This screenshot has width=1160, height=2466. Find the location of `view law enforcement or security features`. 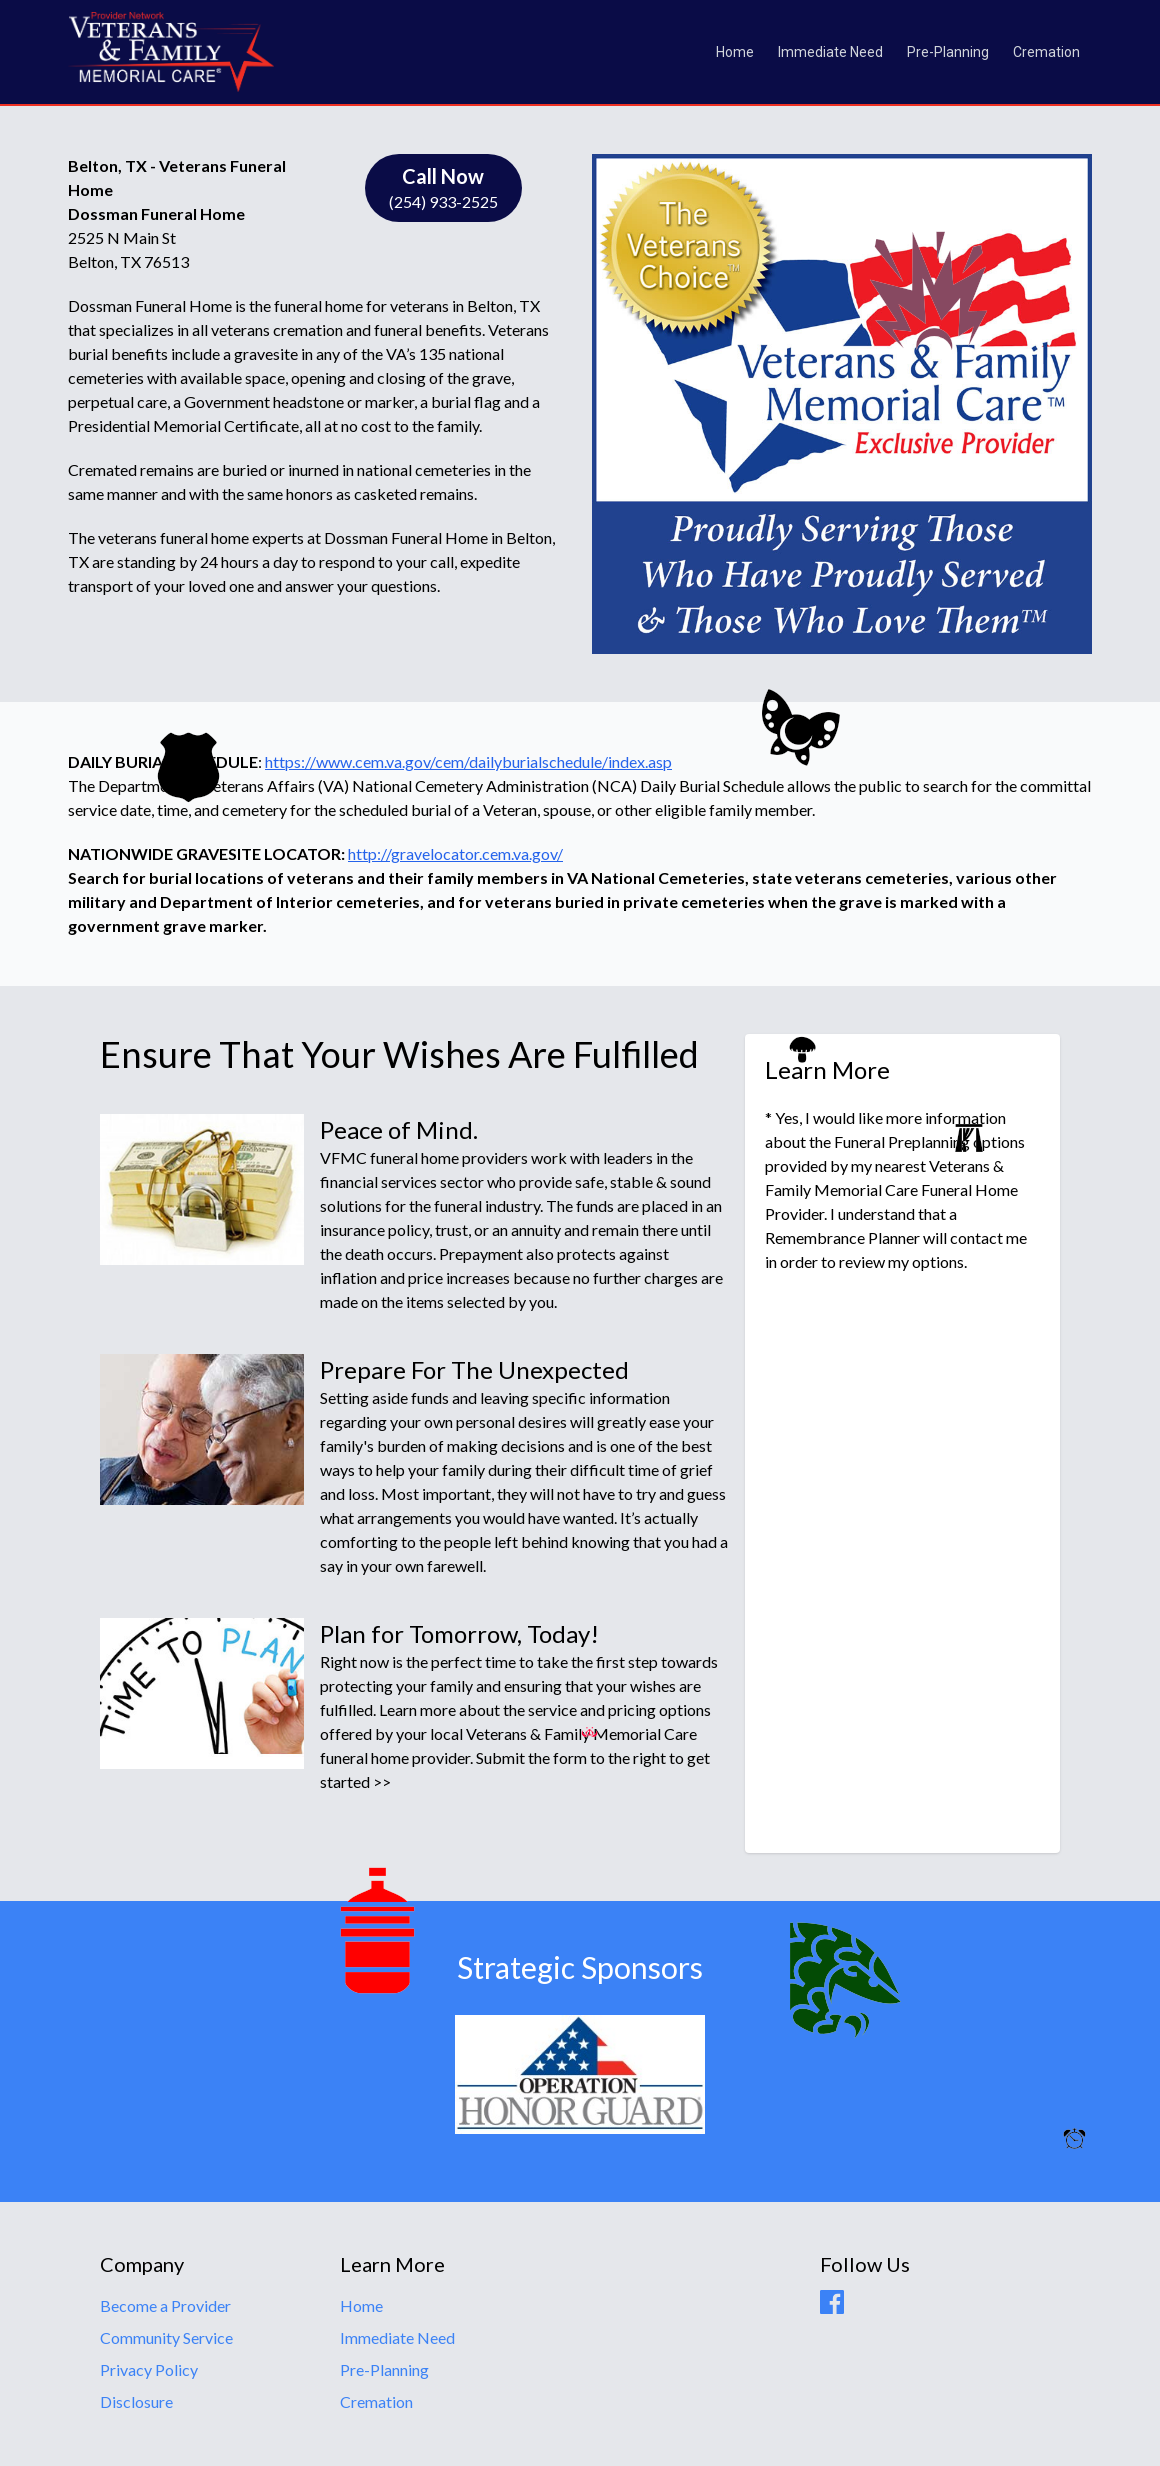

view law enforcement or security features is located at coordinates (188, 767).